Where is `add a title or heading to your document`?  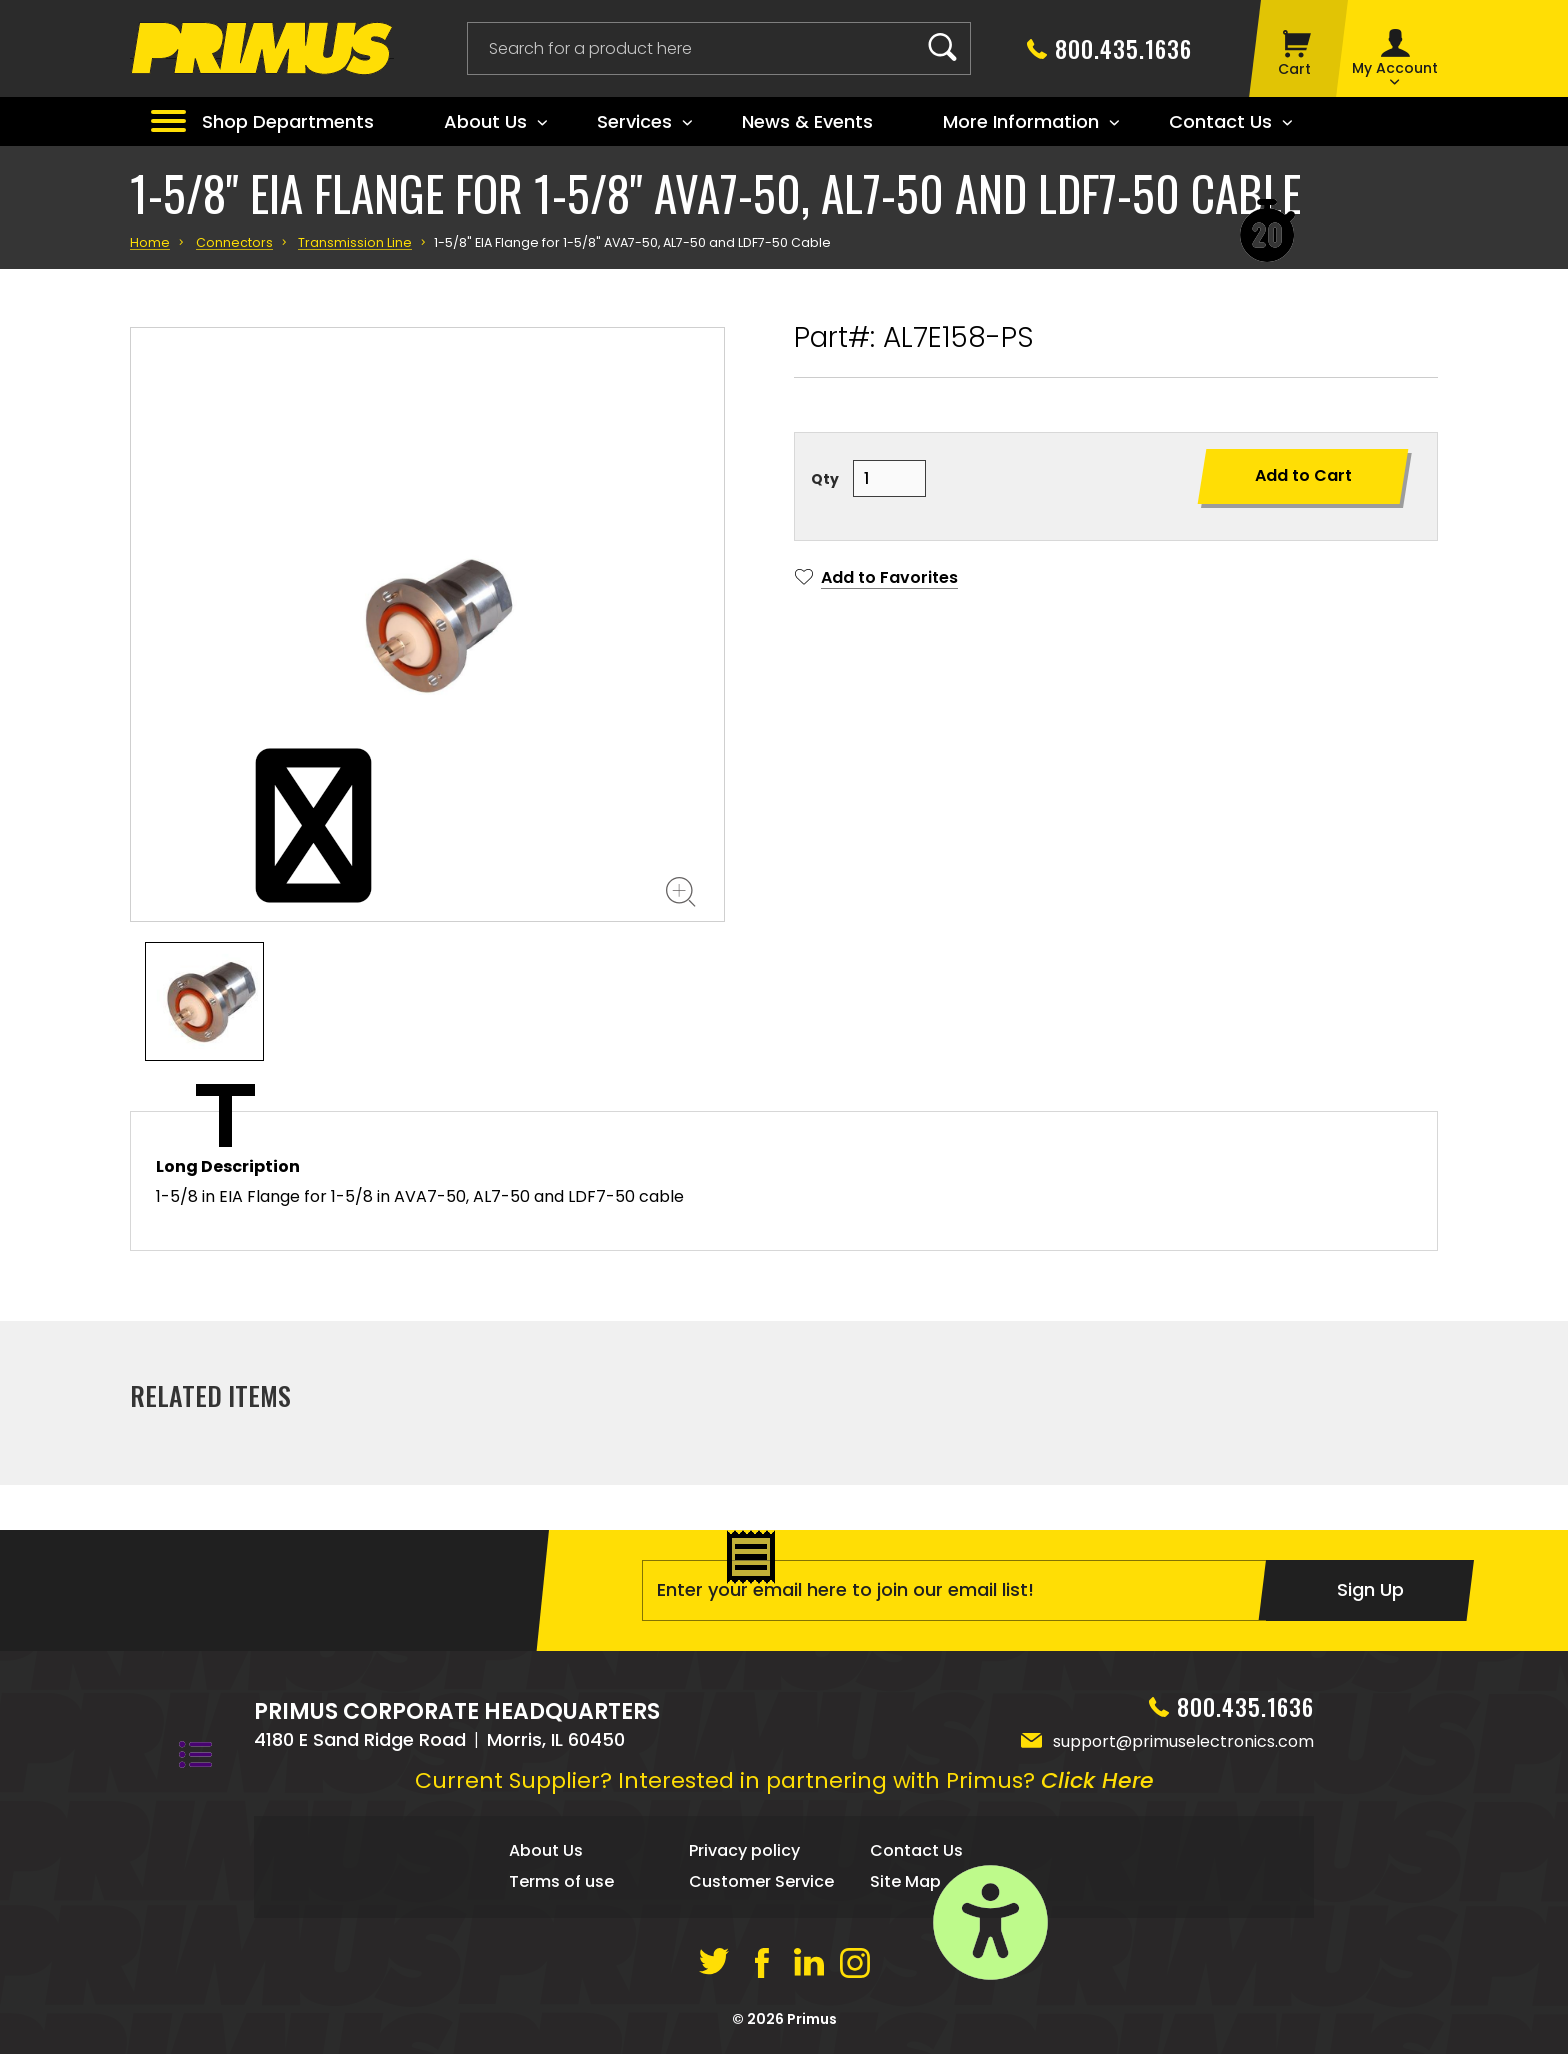
add a title or heading to your document is located at coordinates (225, 1117).